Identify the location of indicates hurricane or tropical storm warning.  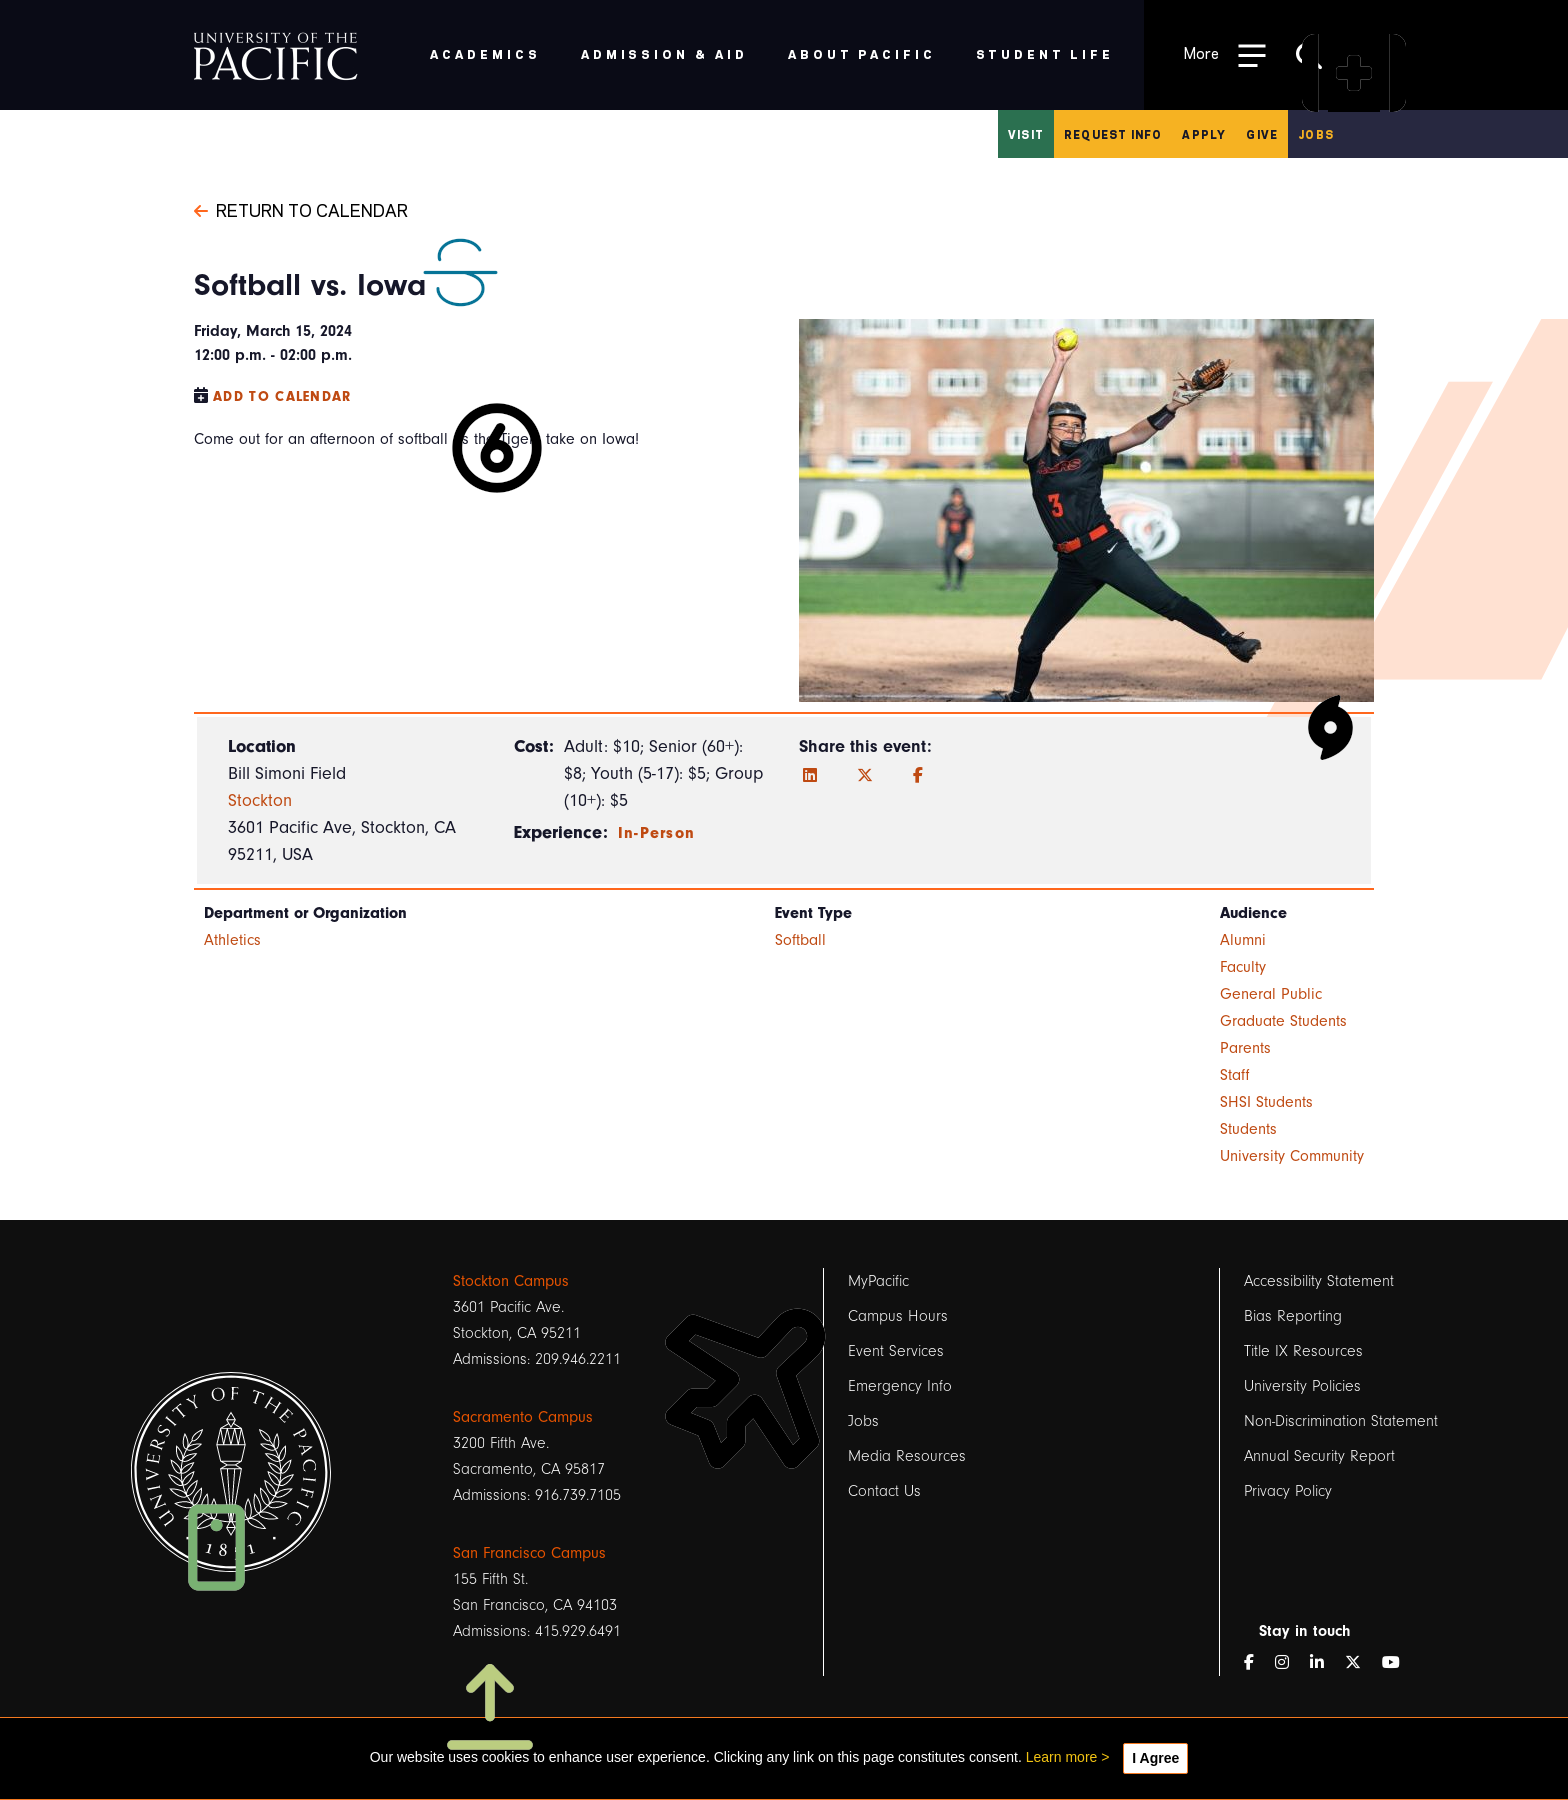
(1330, 727).